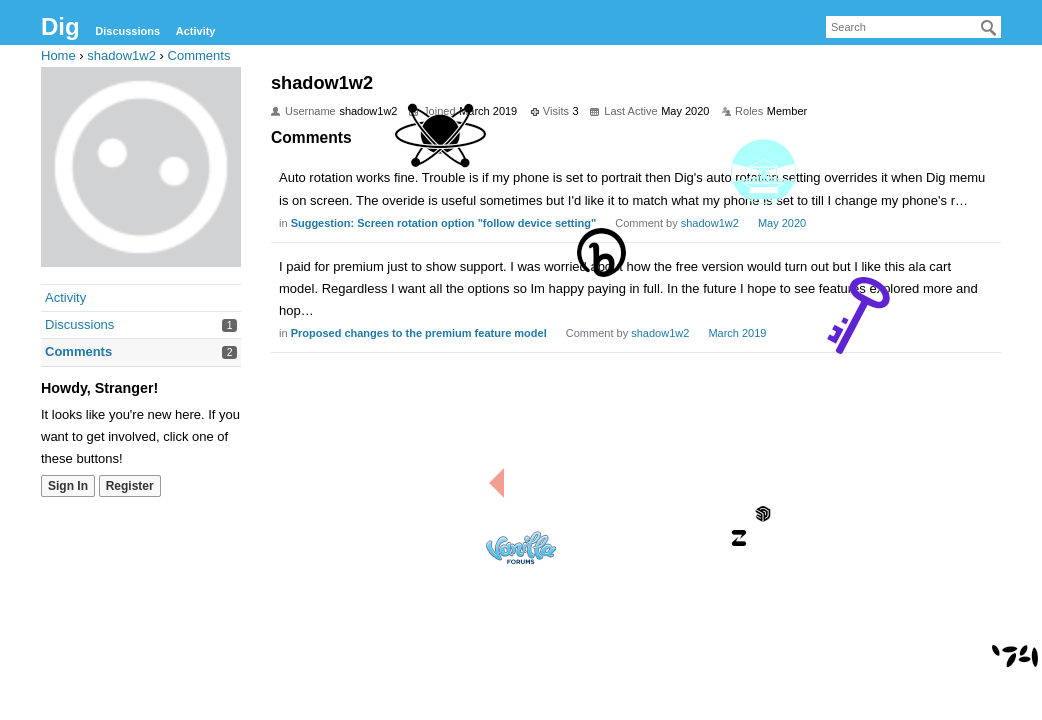 This screenshot has width=1042, height=720. Describe the element at coordinates (499, 483) in the screenshot. I see `go back to the previous screen` at that location.